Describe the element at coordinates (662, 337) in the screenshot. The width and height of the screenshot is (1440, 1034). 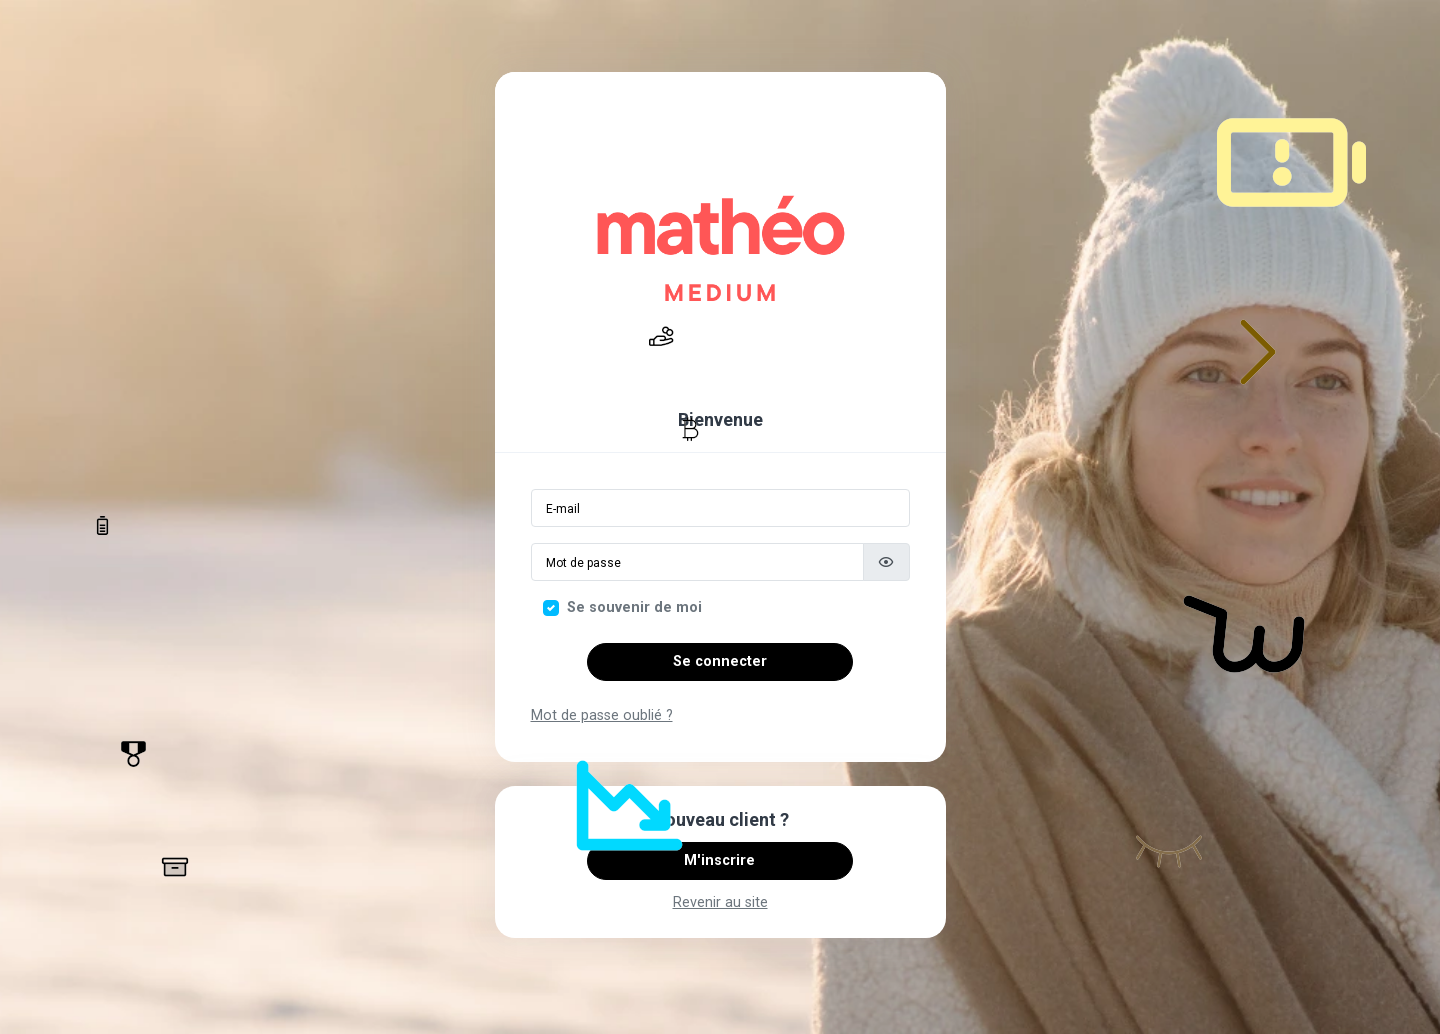
I see `make a payment or donation` at that location.